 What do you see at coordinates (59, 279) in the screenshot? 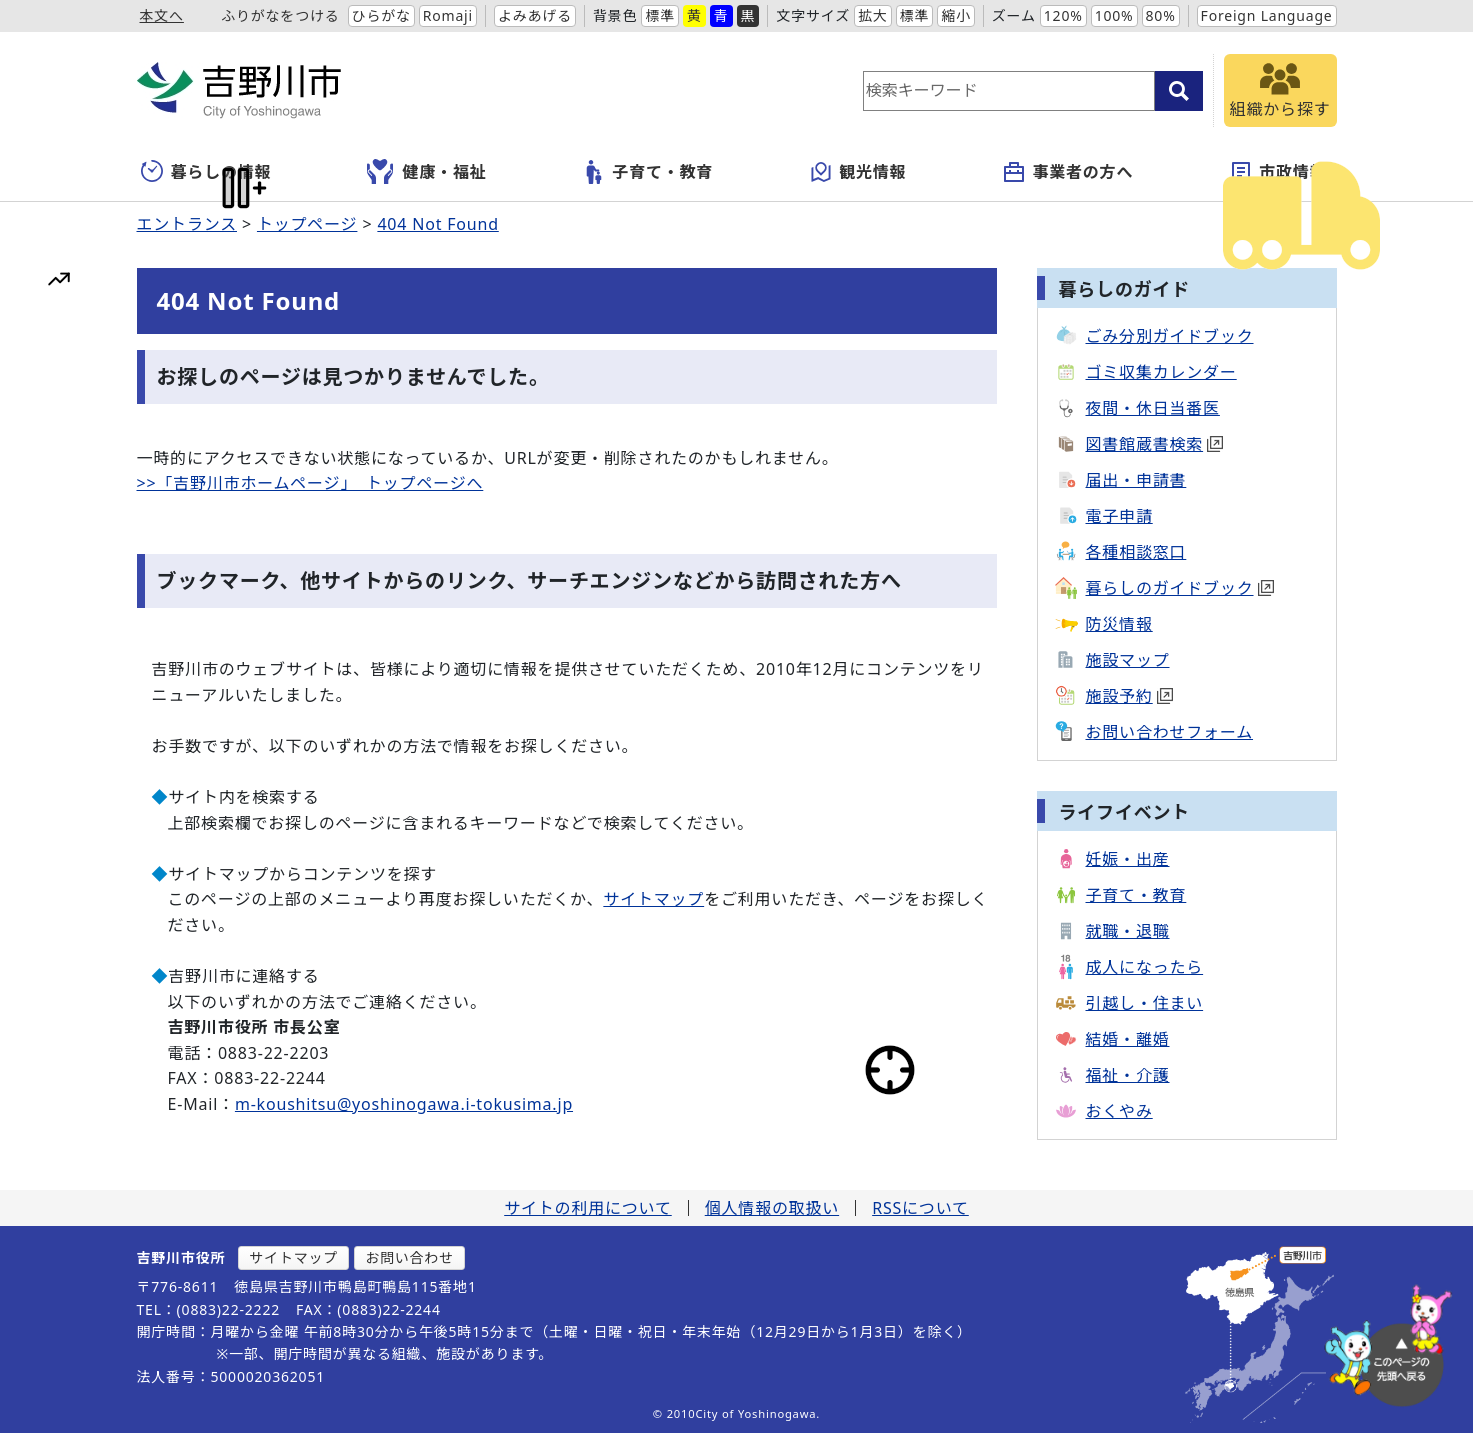
I see `view trending or popular content` at bounding box center [59, 279].